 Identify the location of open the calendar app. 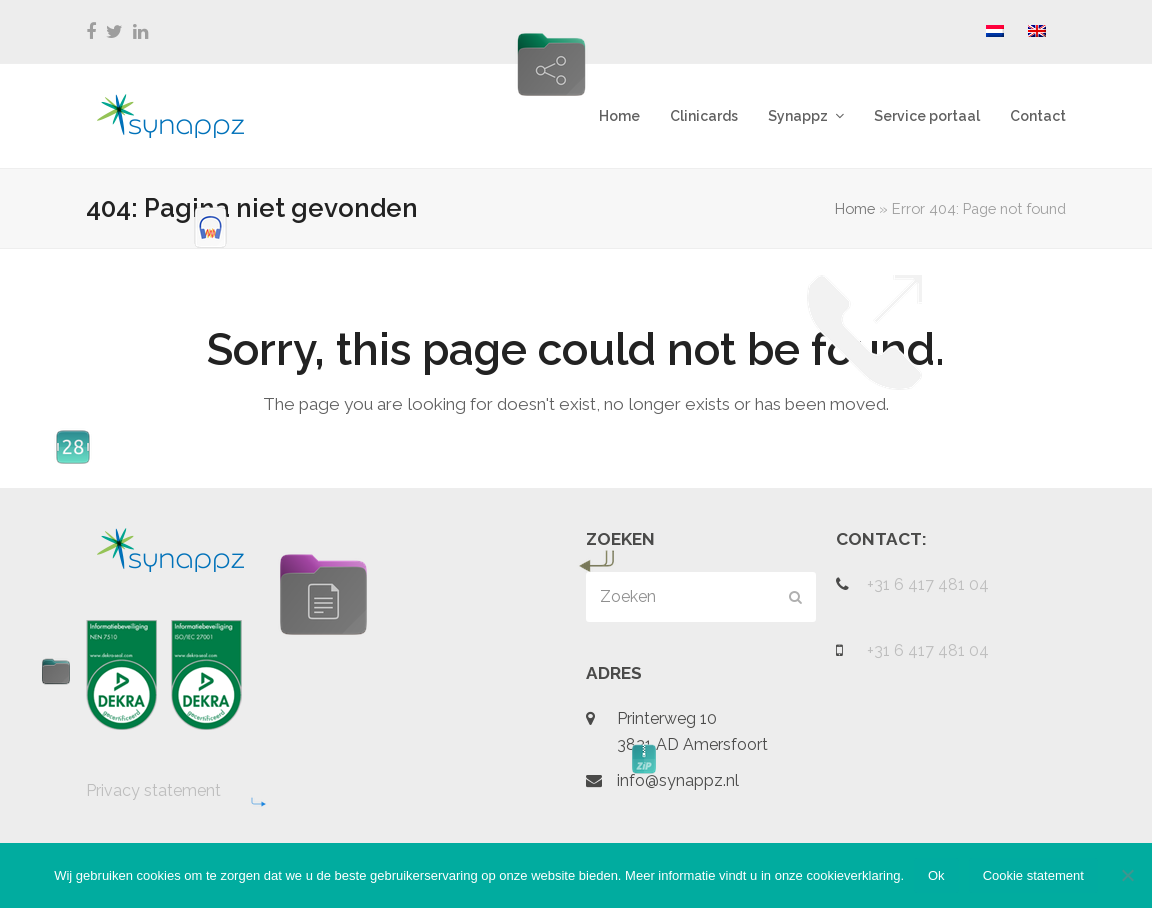
(73, 447).